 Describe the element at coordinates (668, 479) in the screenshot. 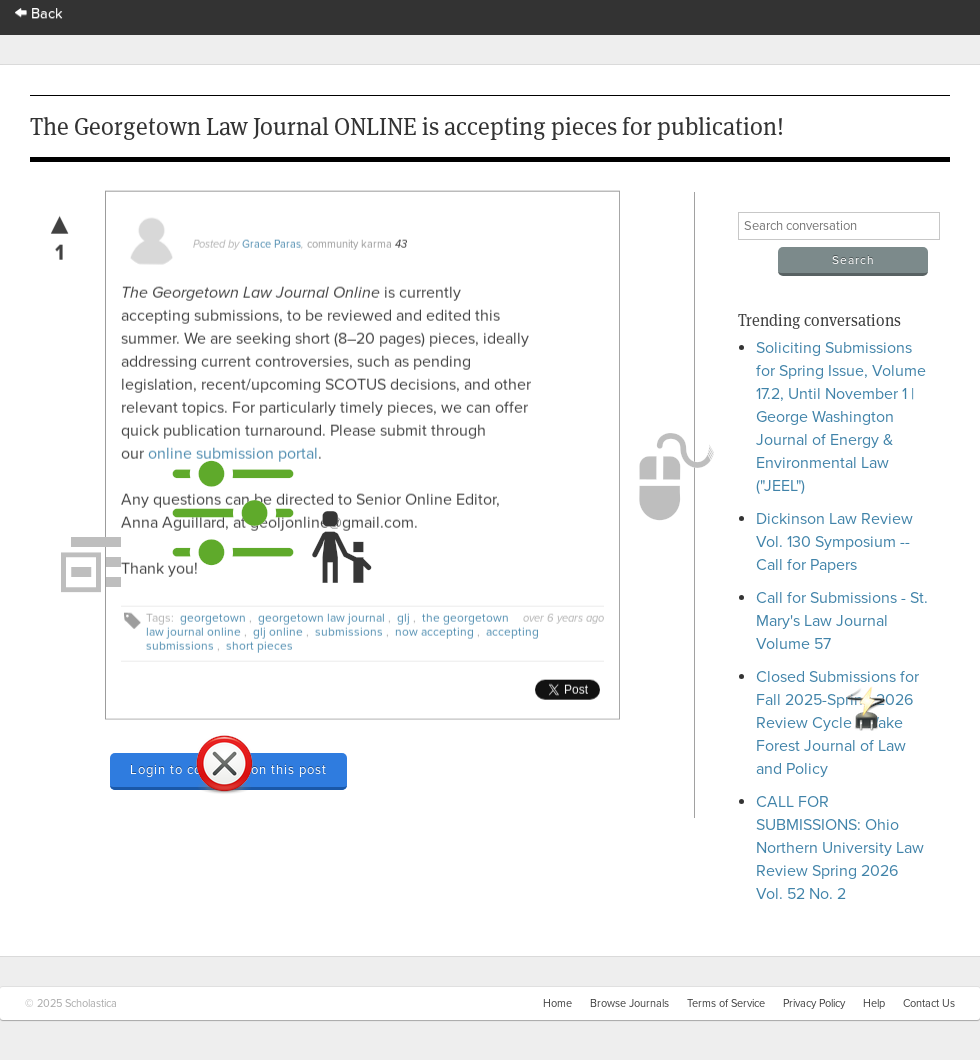

I see `mouse input device settings` at that location.